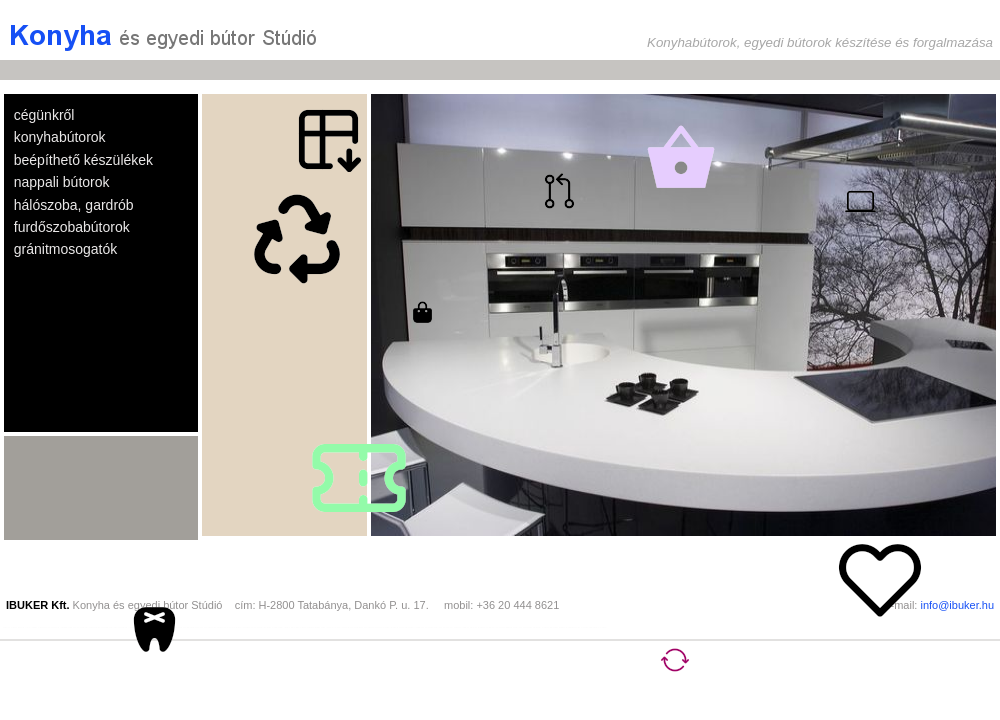 This screenshot has width=1000, height=720. I want to click on switch to desktop view, so click(860, 201).